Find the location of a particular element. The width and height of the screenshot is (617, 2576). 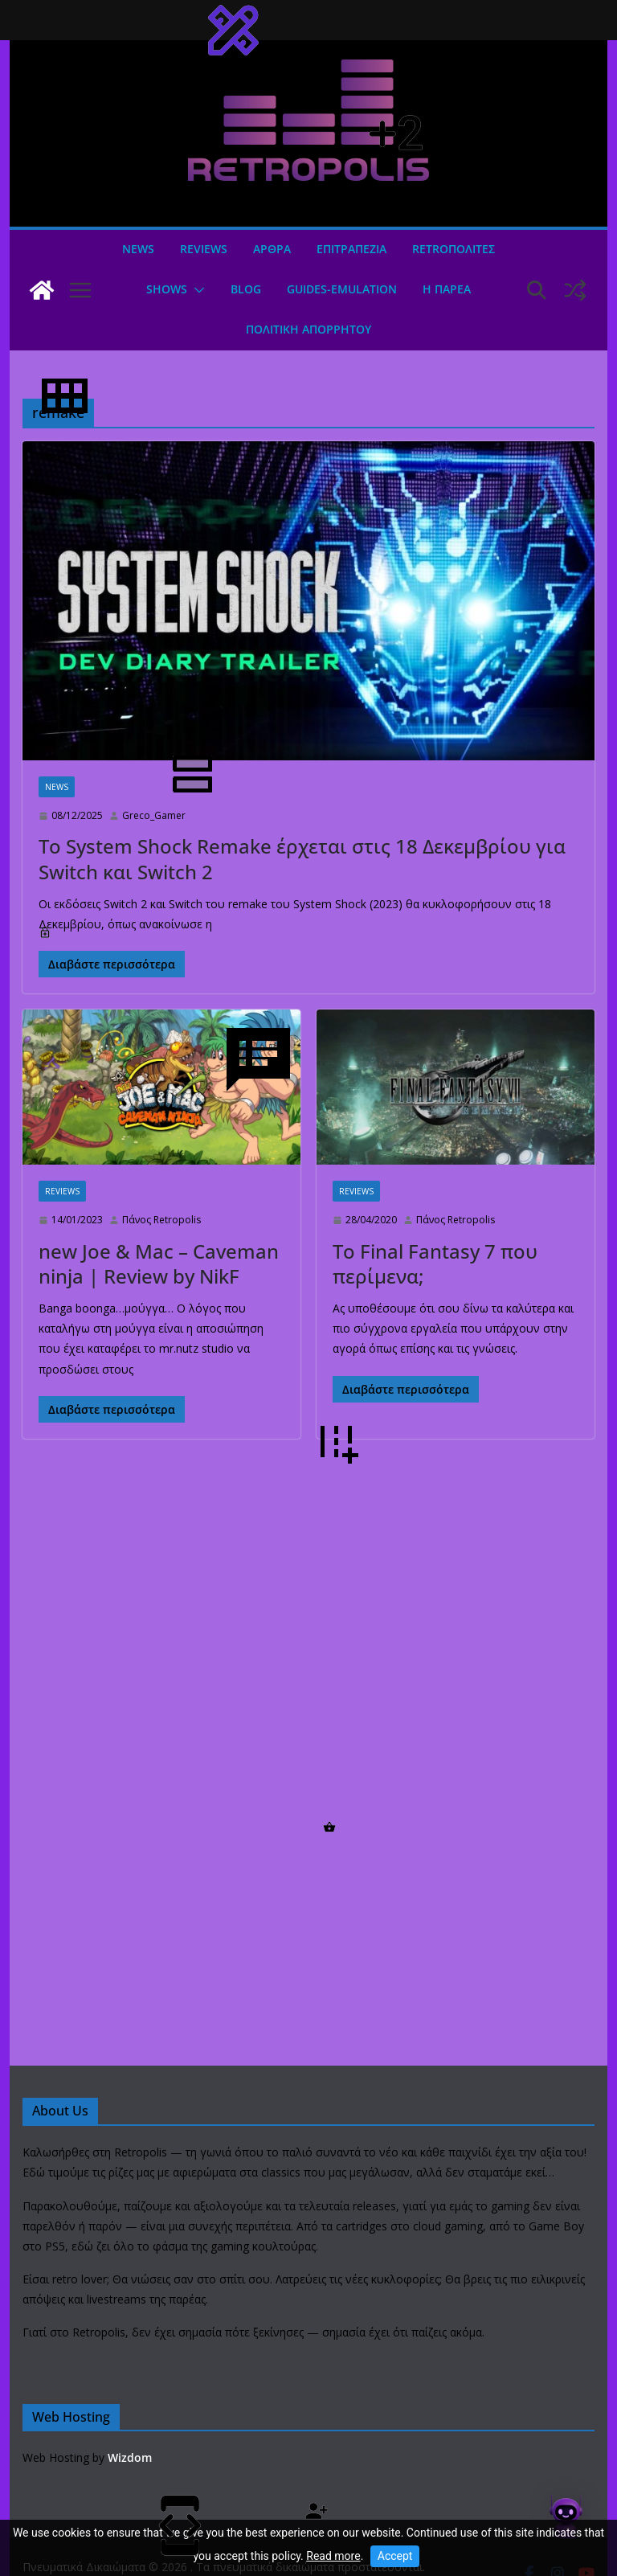

increase exposure by 2 stops is located at coordinates (395, 133).